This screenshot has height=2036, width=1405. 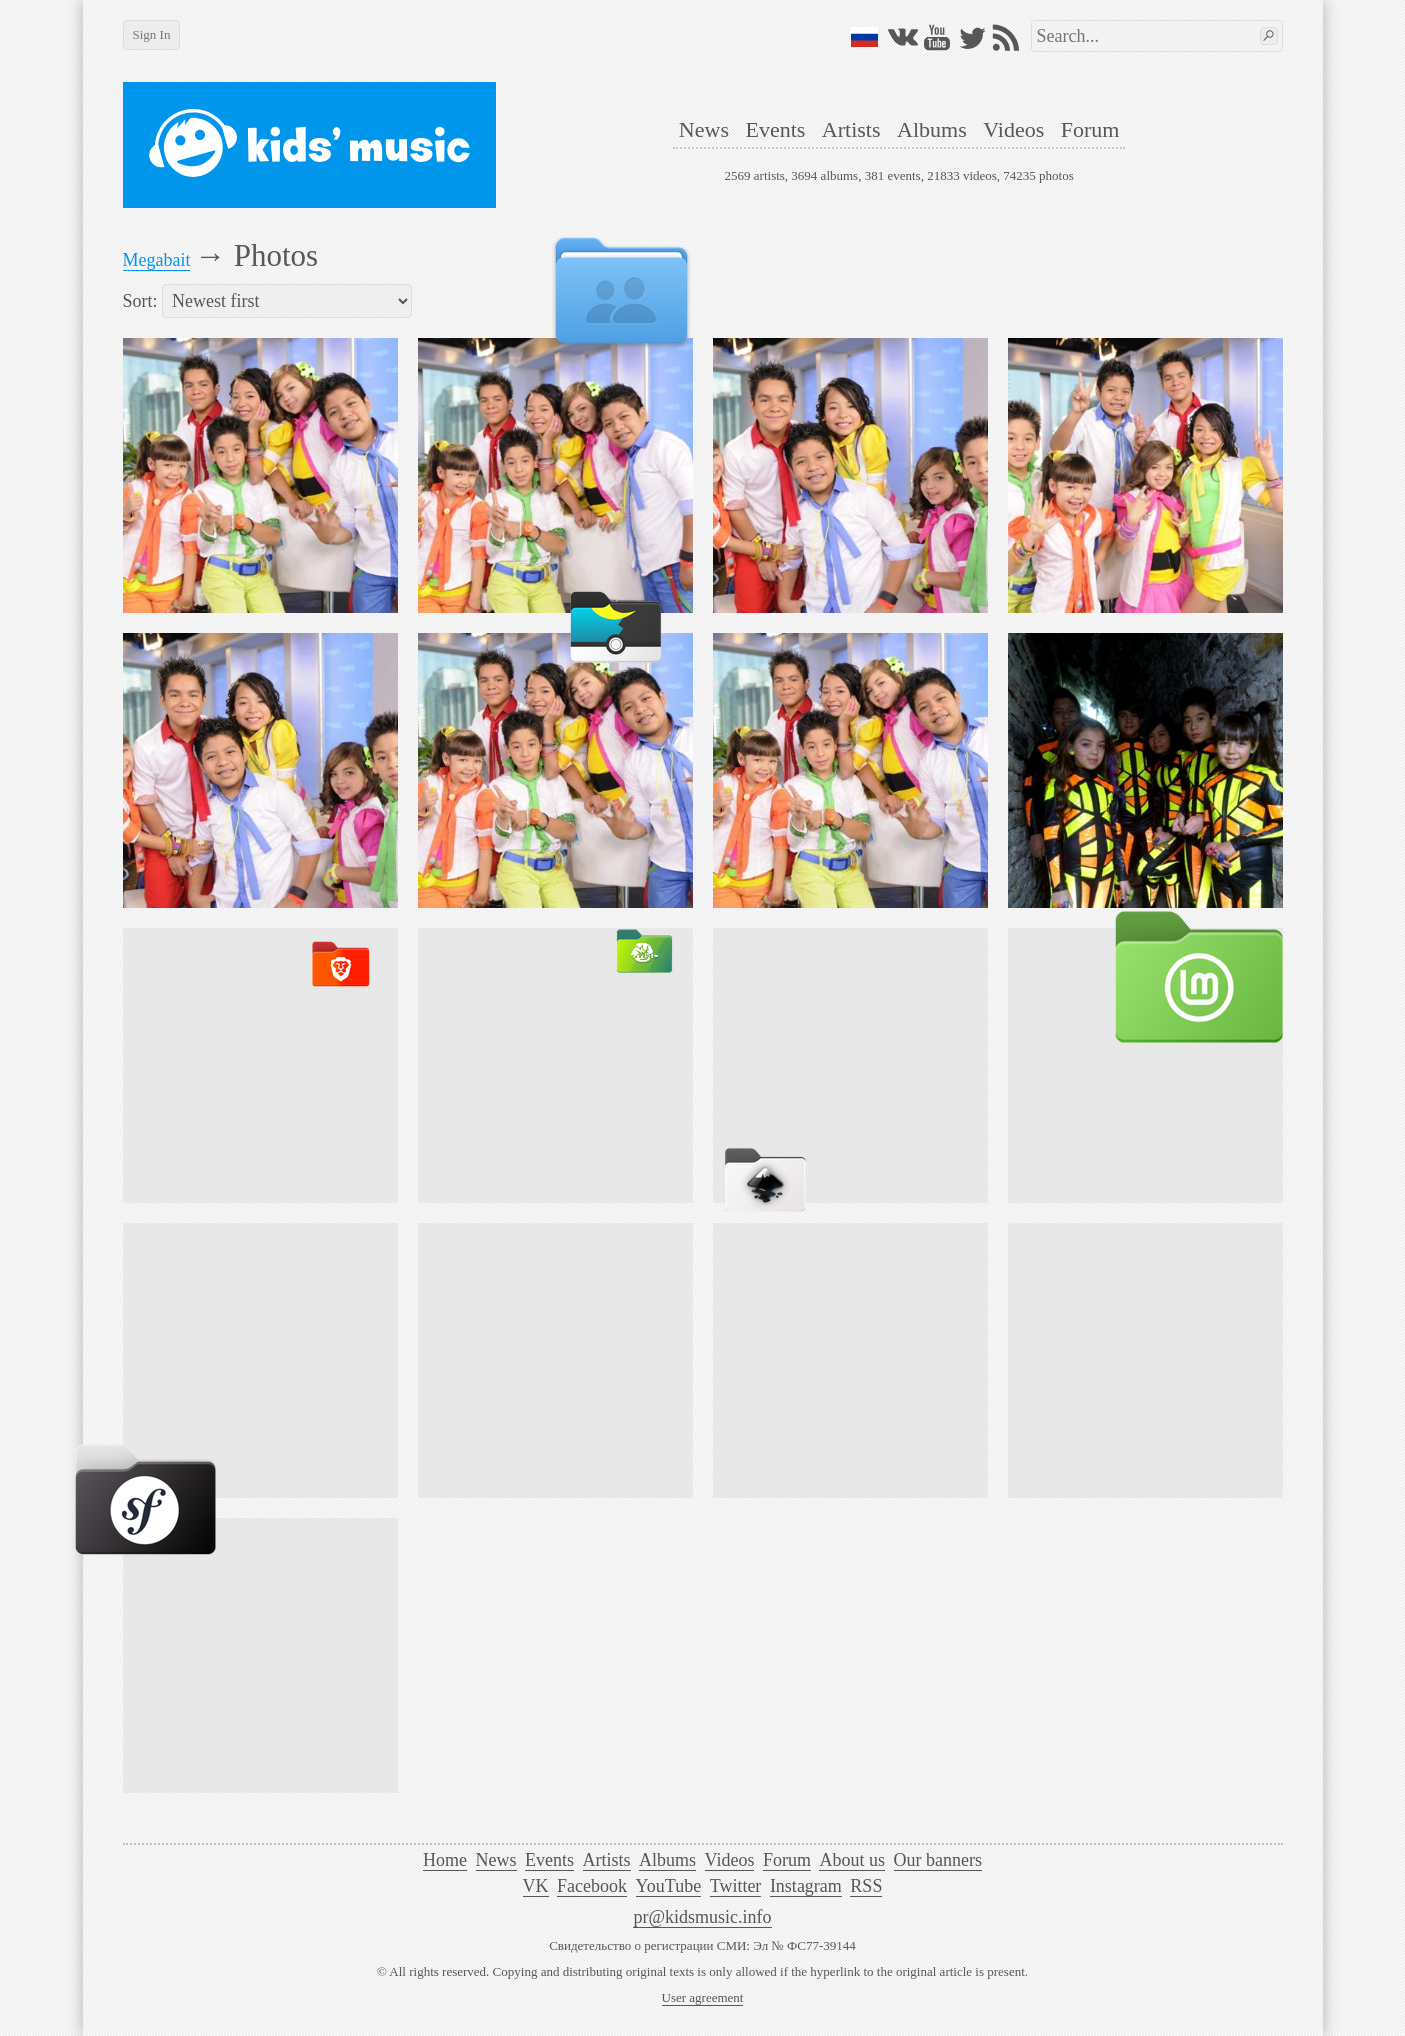 What do you see at coordinates (621, 290) in the screenshot?
I see `open the servers folder` at bounding box center [621, 290].